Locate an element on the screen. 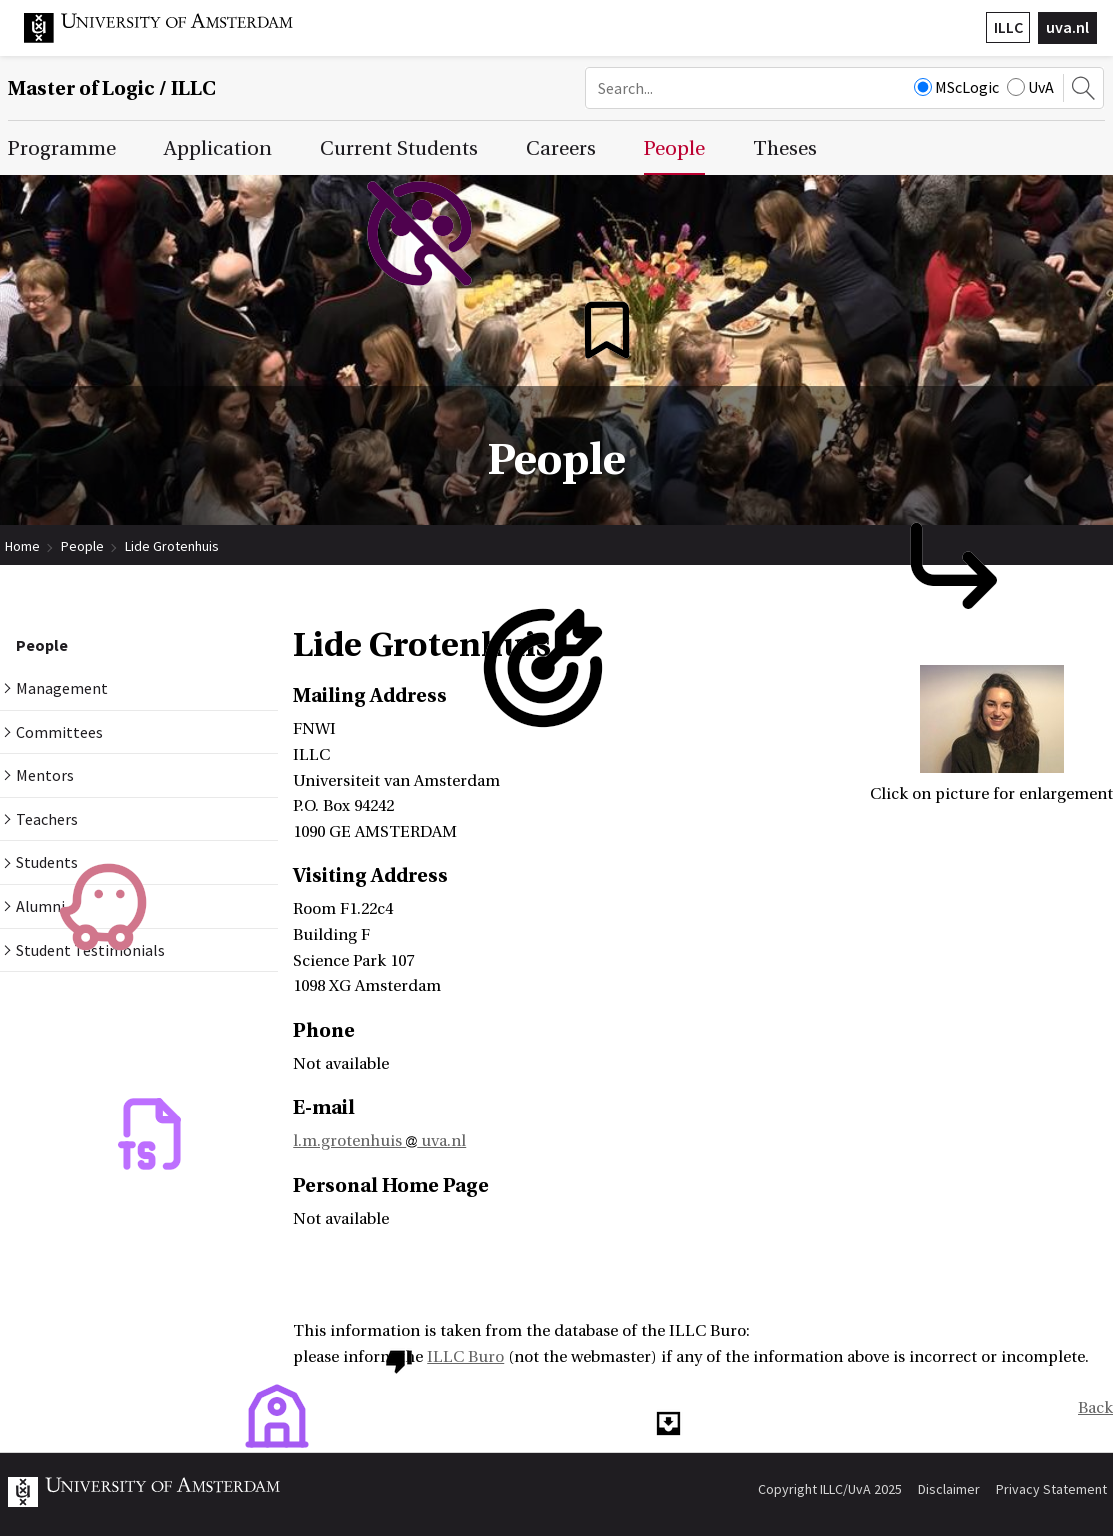 This screenshot has width=1113, height=1536. disable color customization is located at coordinates (419, 233).